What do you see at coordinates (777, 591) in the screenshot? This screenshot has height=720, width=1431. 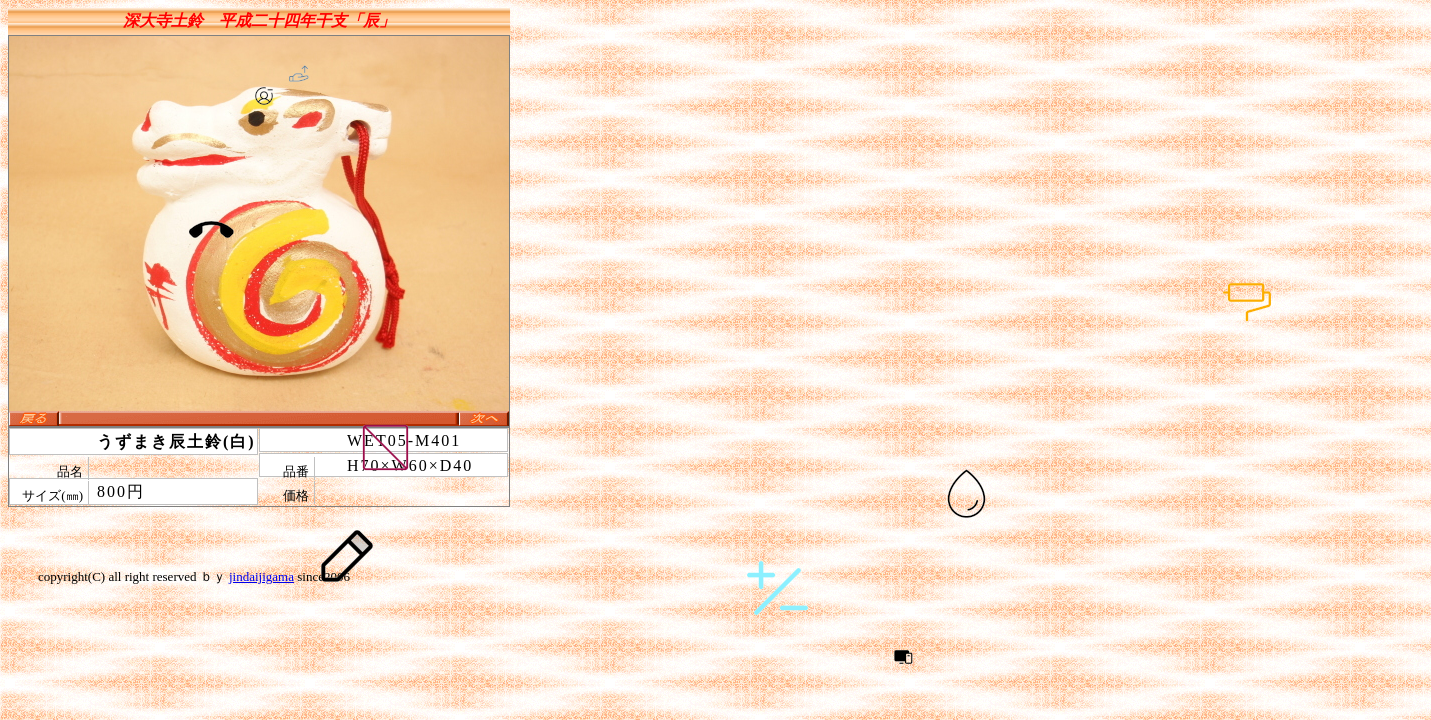 I see `toggle between adding or subtracting values` at bounding box center [777, 591].